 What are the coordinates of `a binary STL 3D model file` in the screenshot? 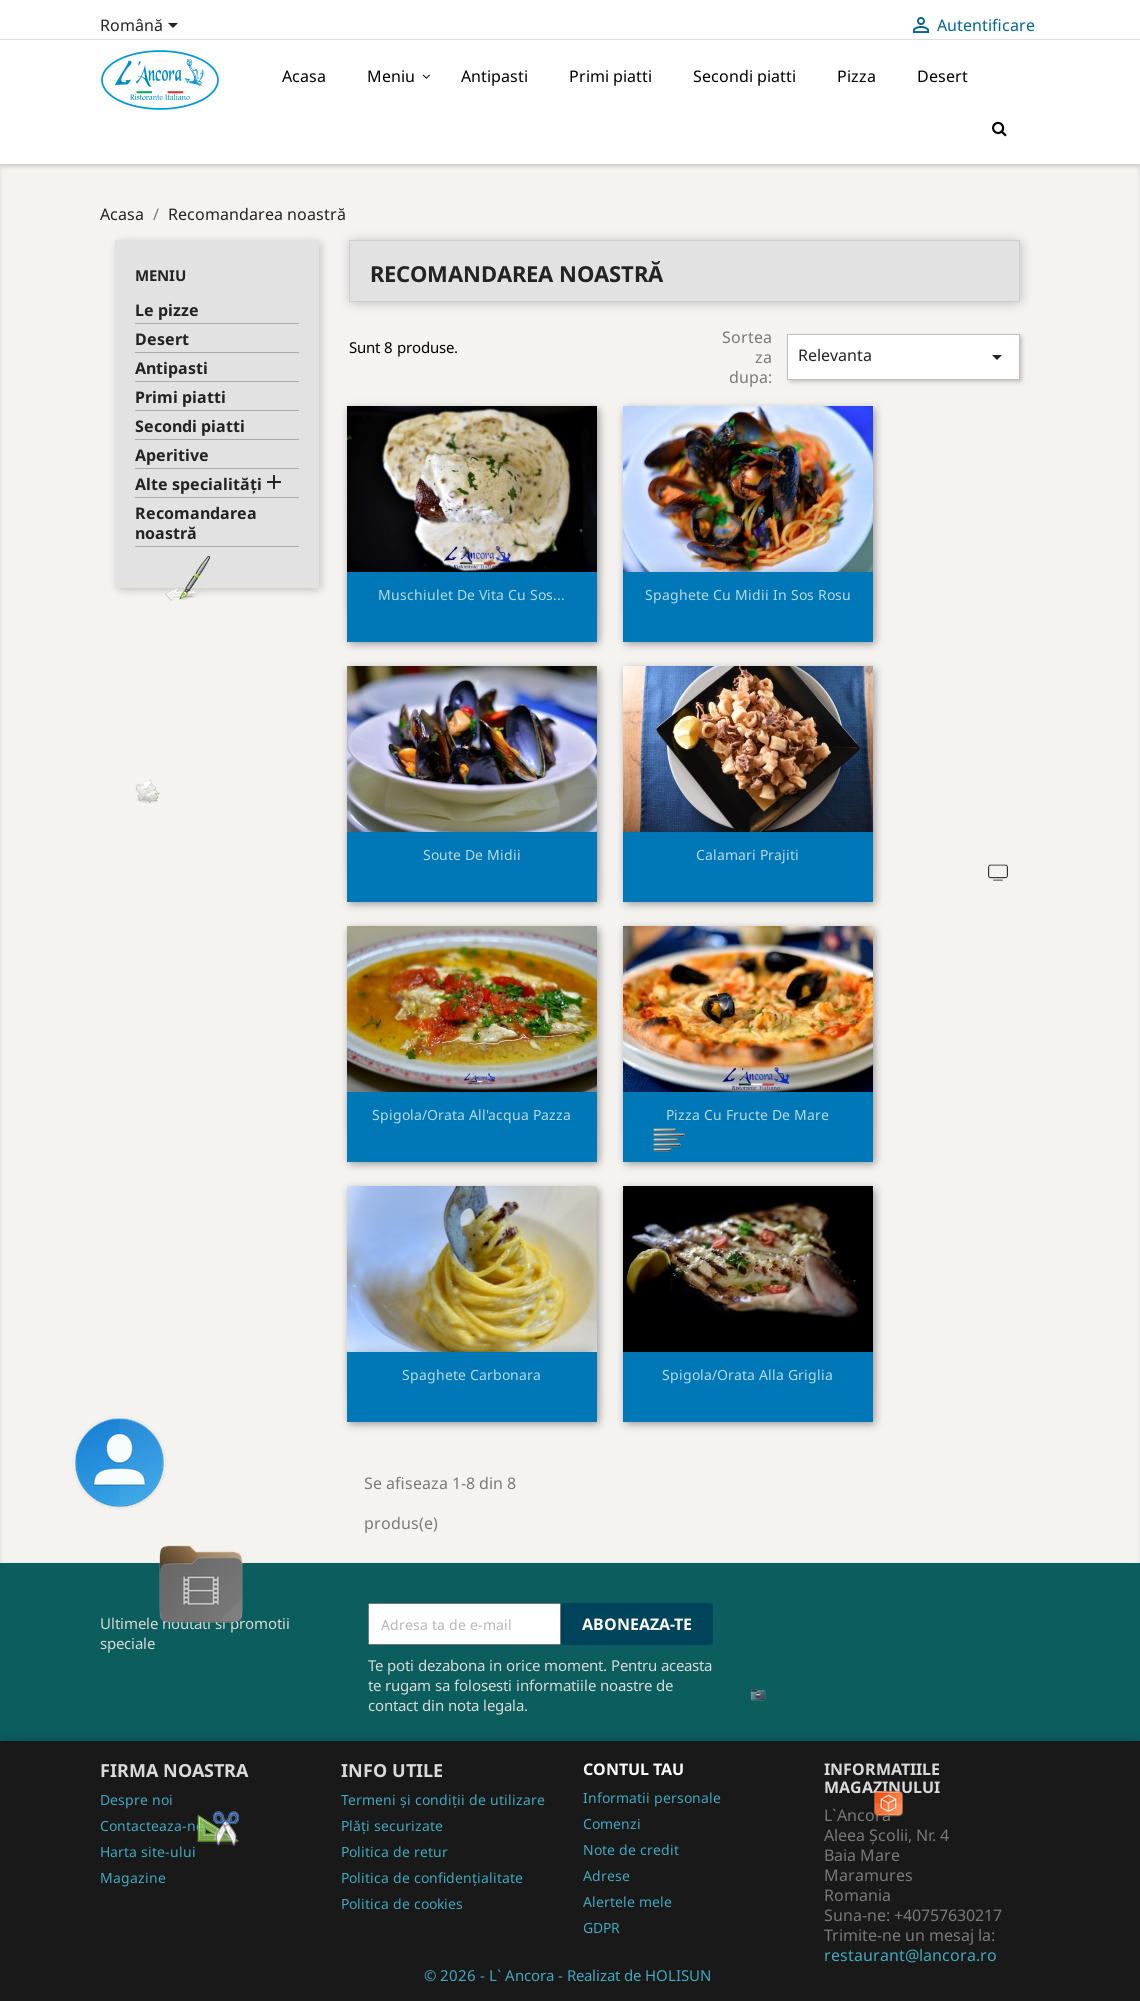 It's located at (888, 1802).